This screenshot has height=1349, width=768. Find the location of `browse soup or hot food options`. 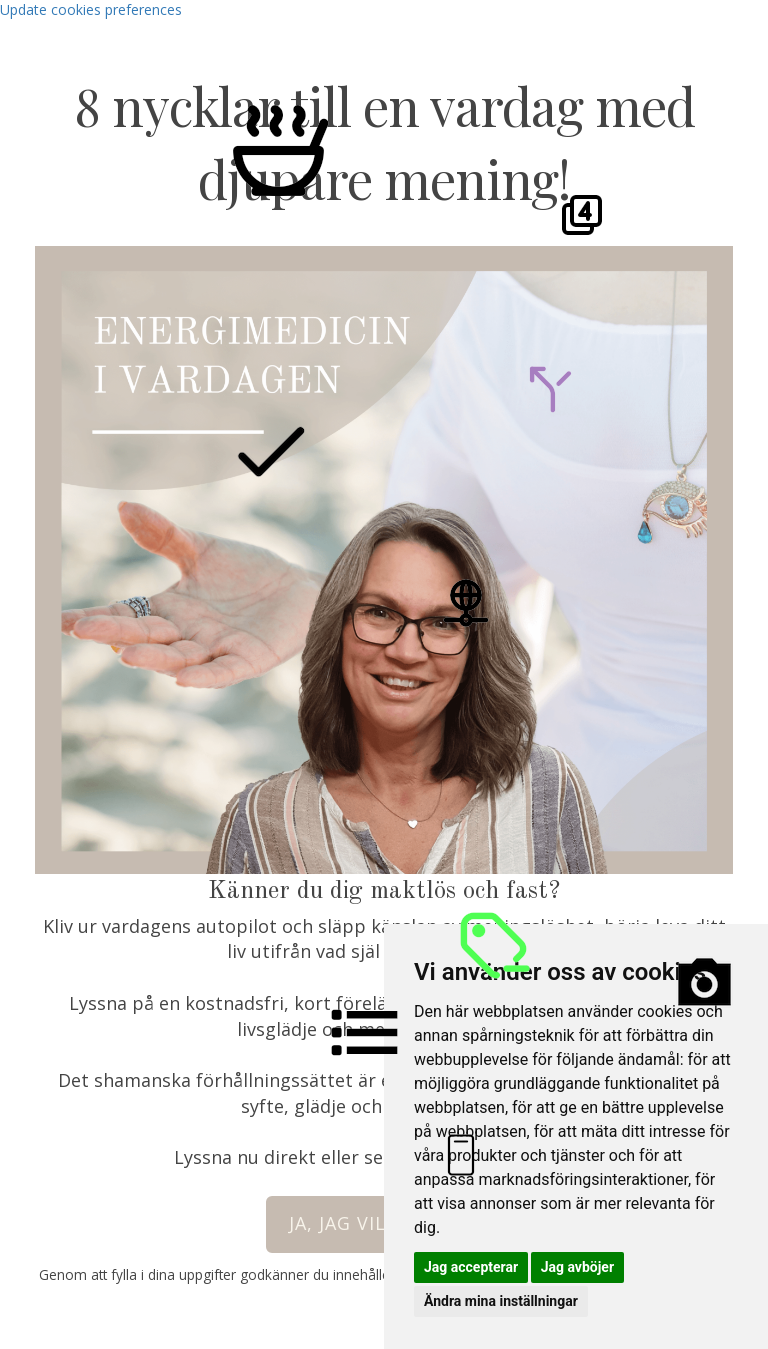

browse soup or hot food options is located at coordinates (278, 150).